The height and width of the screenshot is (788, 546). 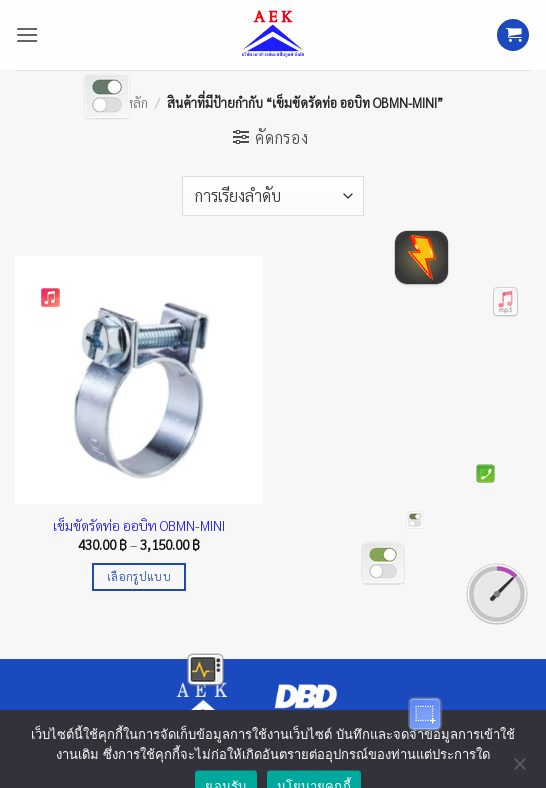 What do you see at coordinates (485, 473) in the screenshot?
I see `open the phone calls app` at bounding box center [485, 473].